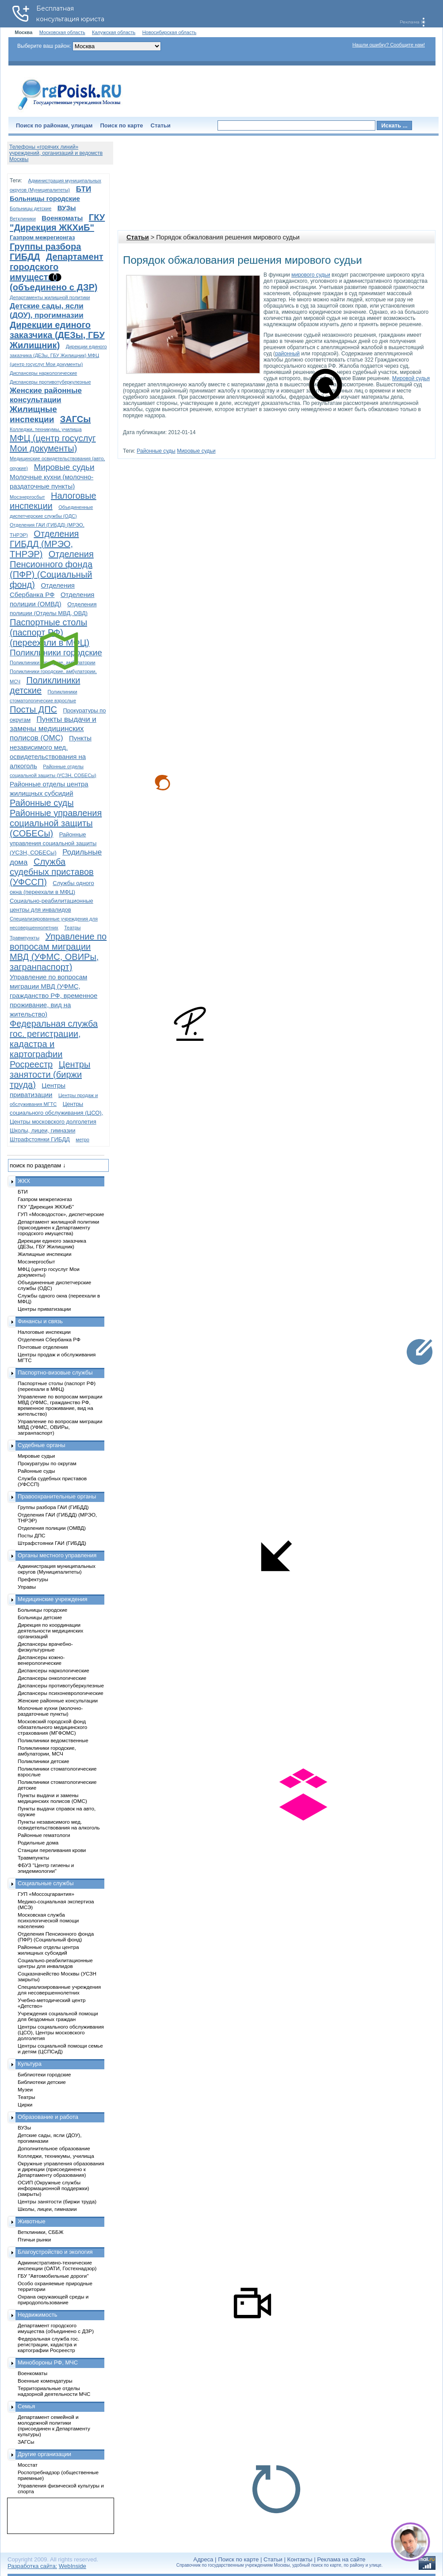 Image resolution: width=443 pixels, height=2576 pixels. What do you see at coordinates (162, 782) in the screenshot?
I see `visit steemit blockchain social media platform` at bounding box center [162, 782].